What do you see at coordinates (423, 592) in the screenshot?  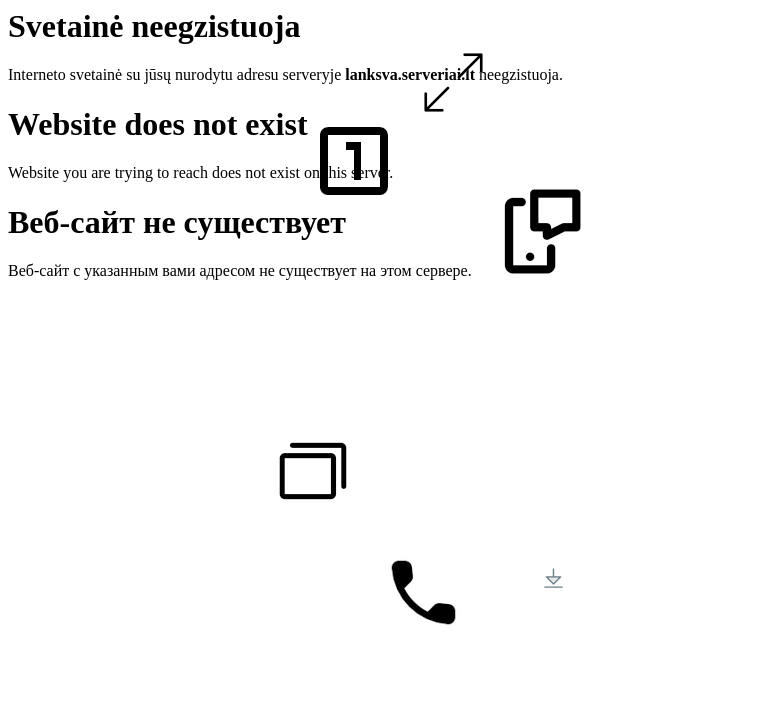 I see `make a phone call` at bounding box center [423, 592].